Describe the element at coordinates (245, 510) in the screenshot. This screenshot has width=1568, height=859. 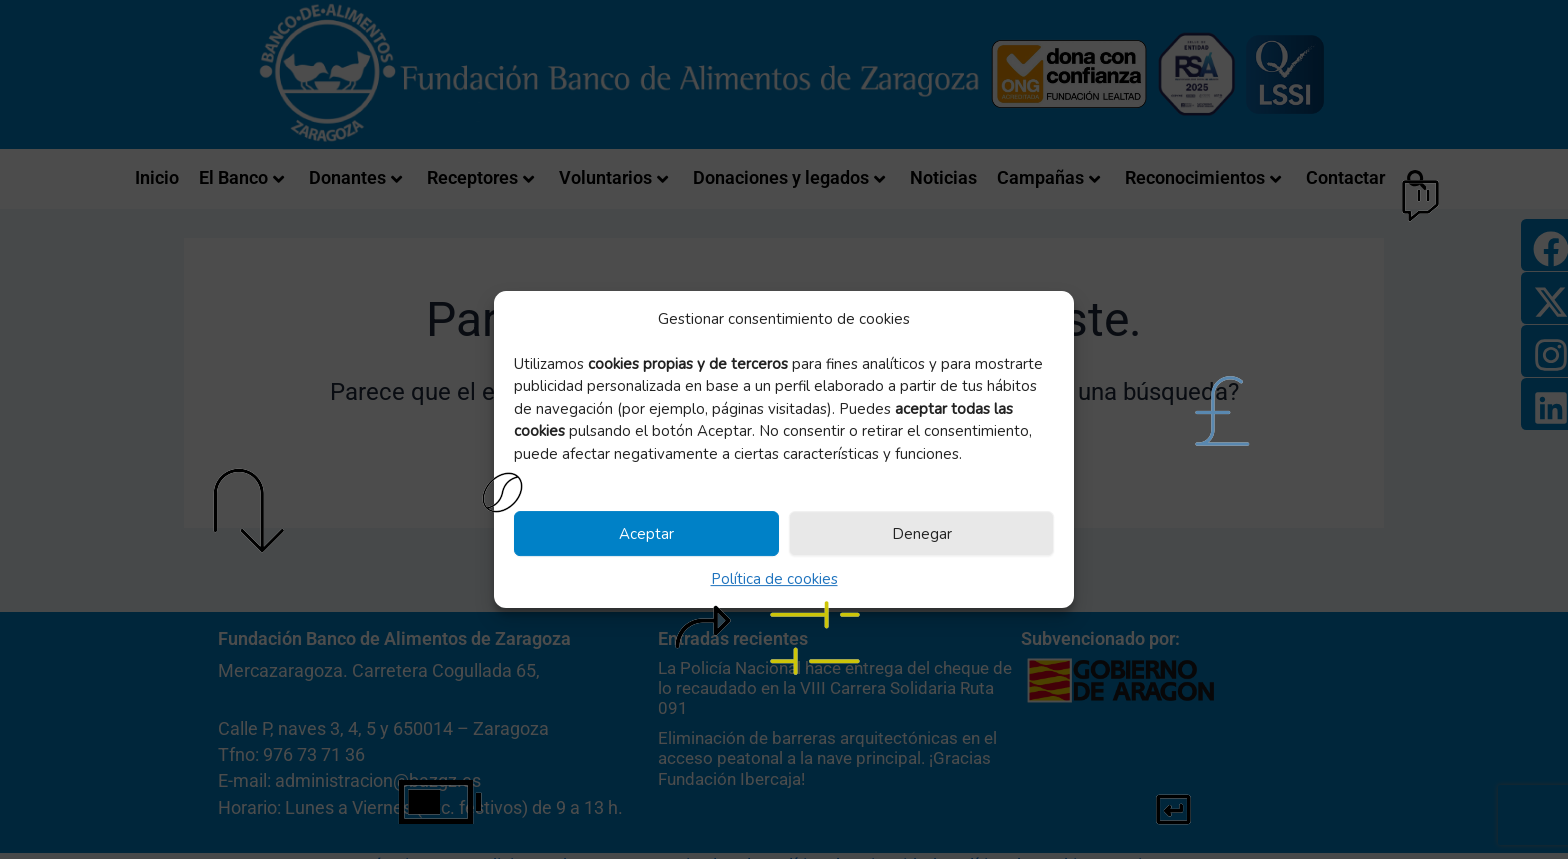
I see `redo or repeat last action` at that location.